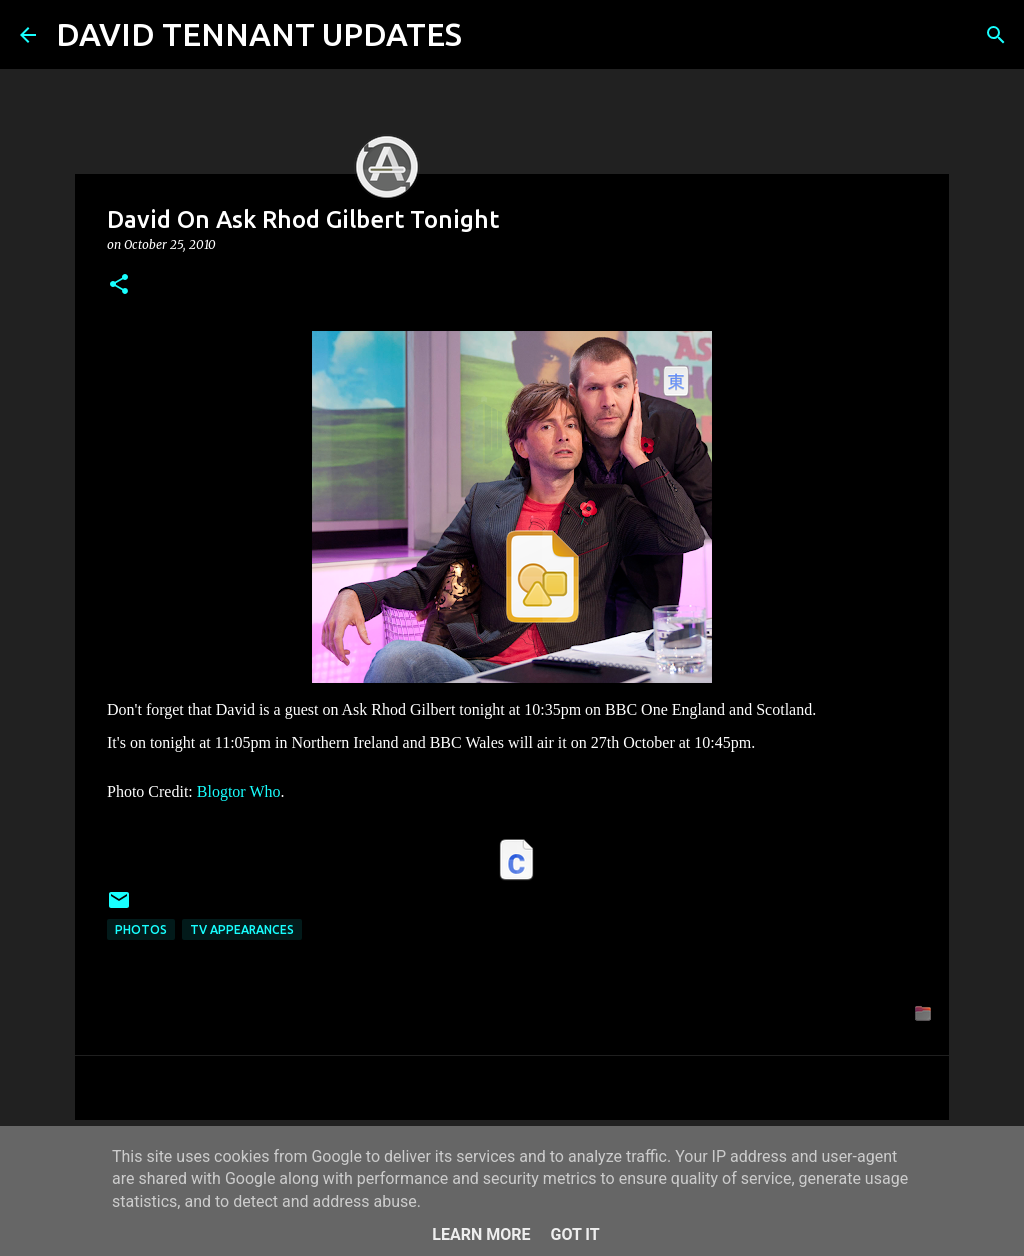  Describe the element at coordinates (542, 576) in the screenshot. I see `libreoffice draw document file` at that location.